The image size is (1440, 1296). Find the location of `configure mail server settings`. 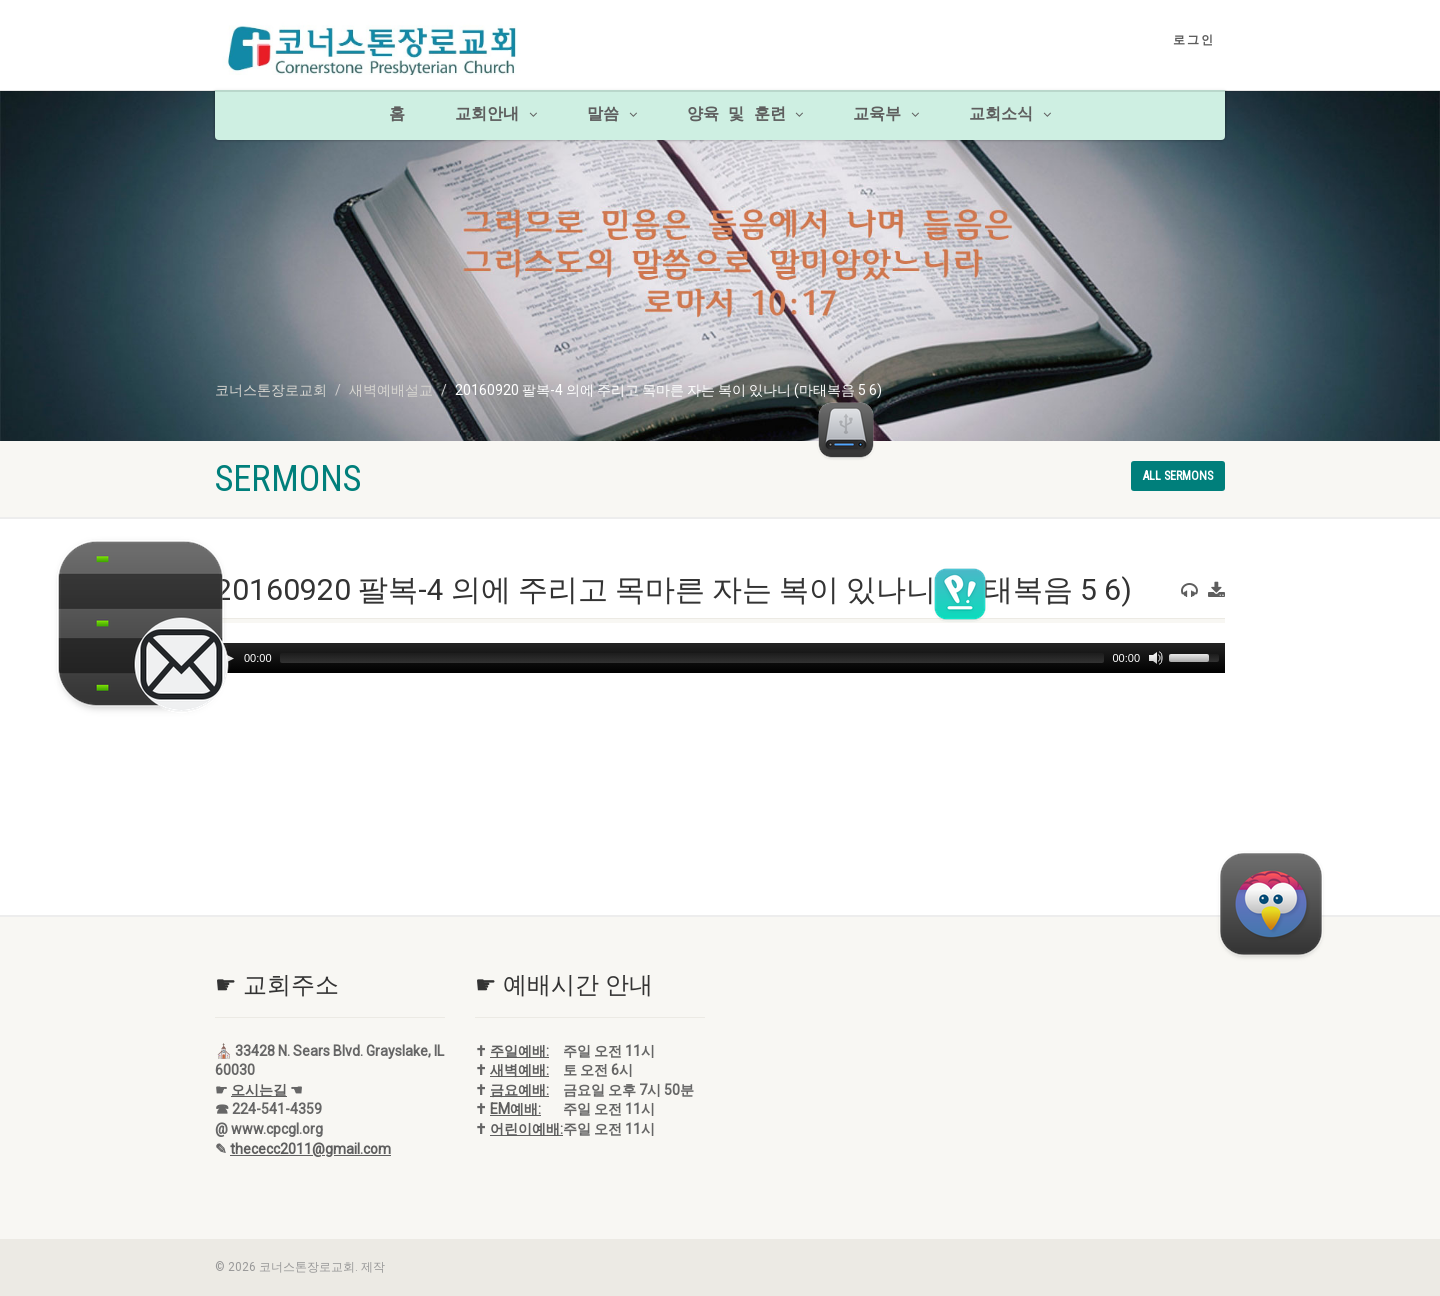

configure mail server settings is located at coordinates (140, 623).